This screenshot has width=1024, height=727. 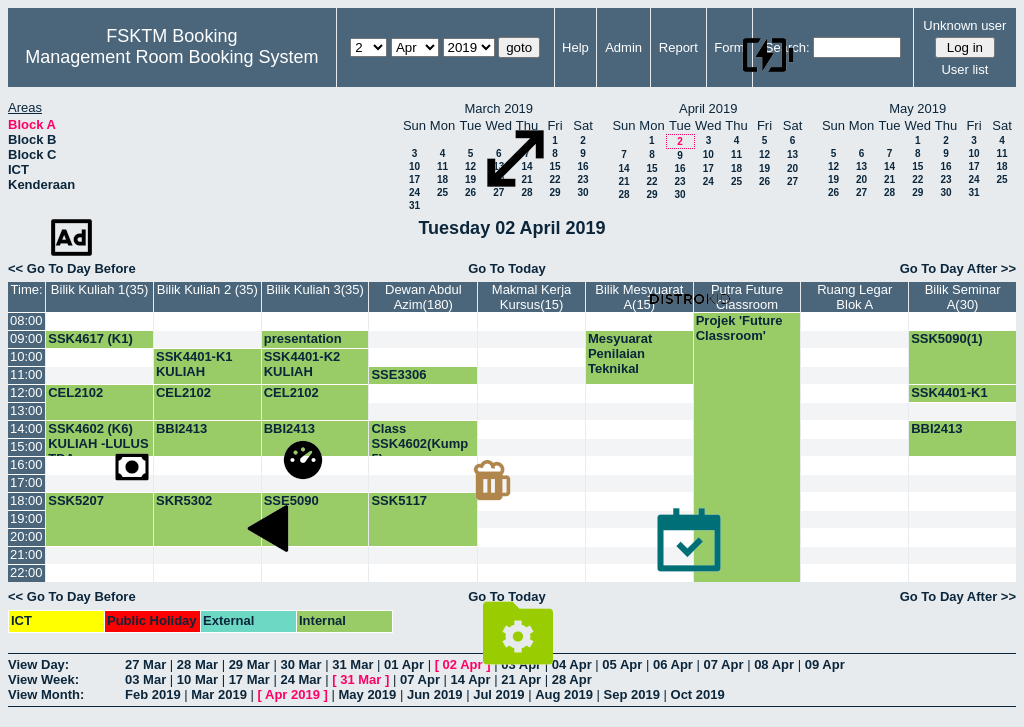 I want to click on indicates sponsored or promotional content, so click(x=71, y=237).